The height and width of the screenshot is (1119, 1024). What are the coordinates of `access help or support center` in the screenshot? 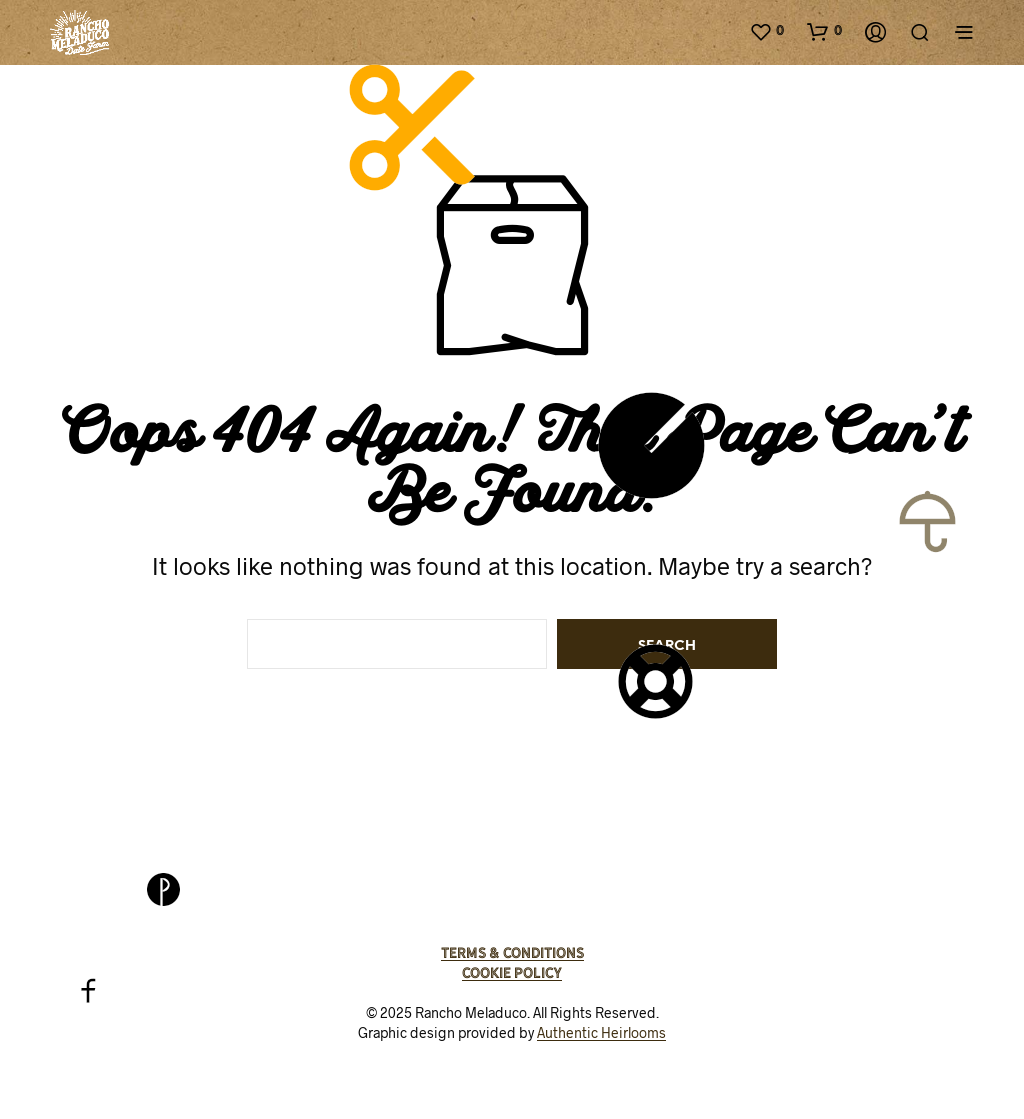 It's located at (655, 681).